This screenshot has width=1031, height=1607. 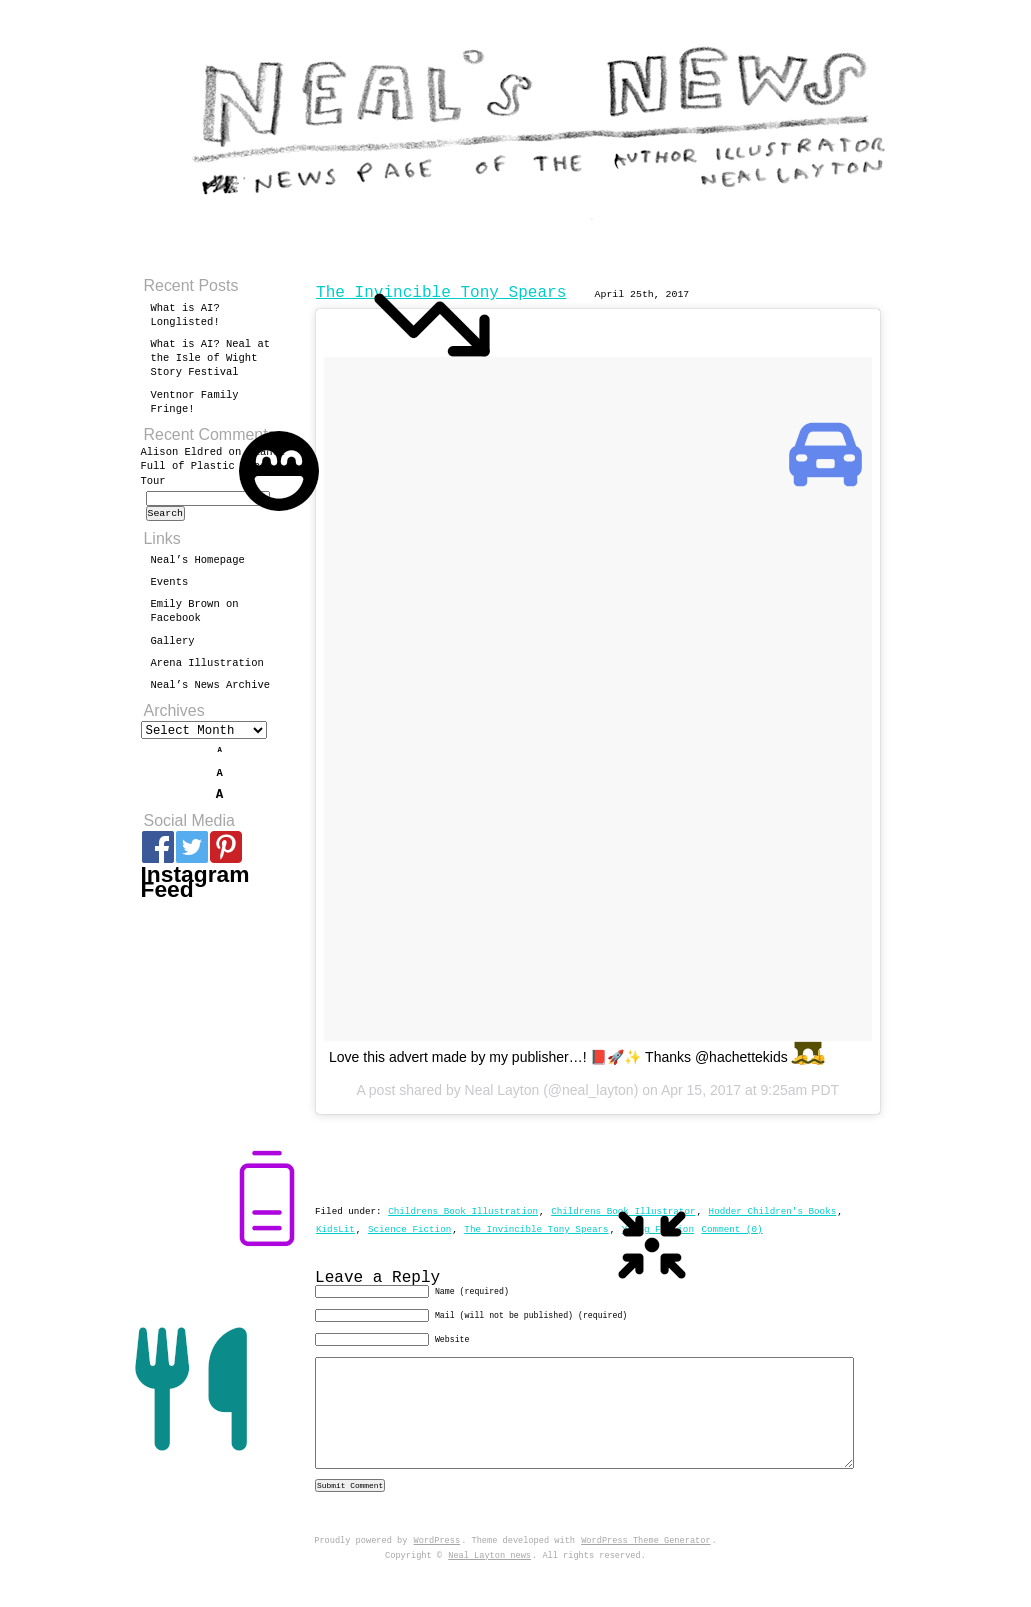 What do you see at coordinates (193, 1389) in the screenshot?
I see `access food and dining options` at bounding box center [193, 1389].